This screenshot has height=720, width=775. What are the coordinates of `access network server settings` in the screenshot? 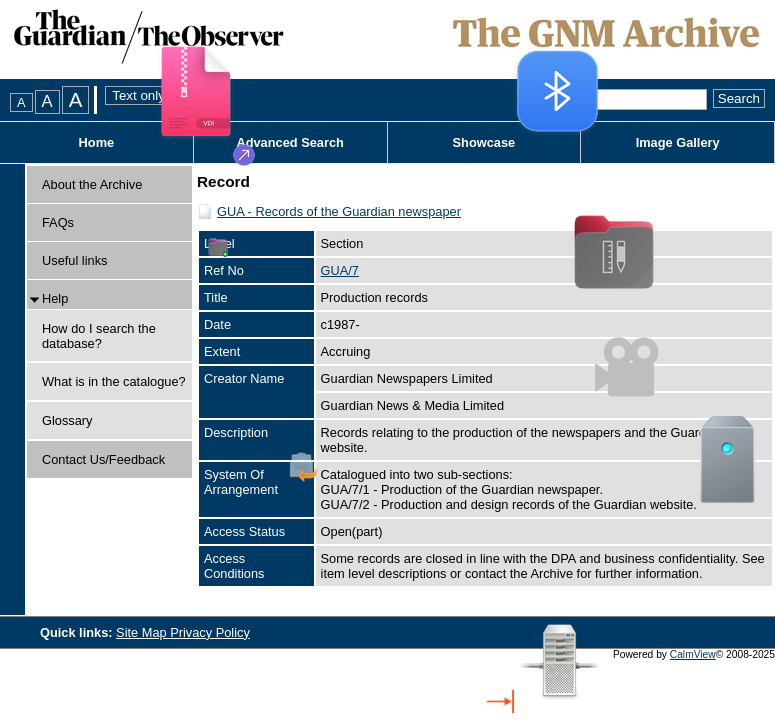 It's located at (559, 661).